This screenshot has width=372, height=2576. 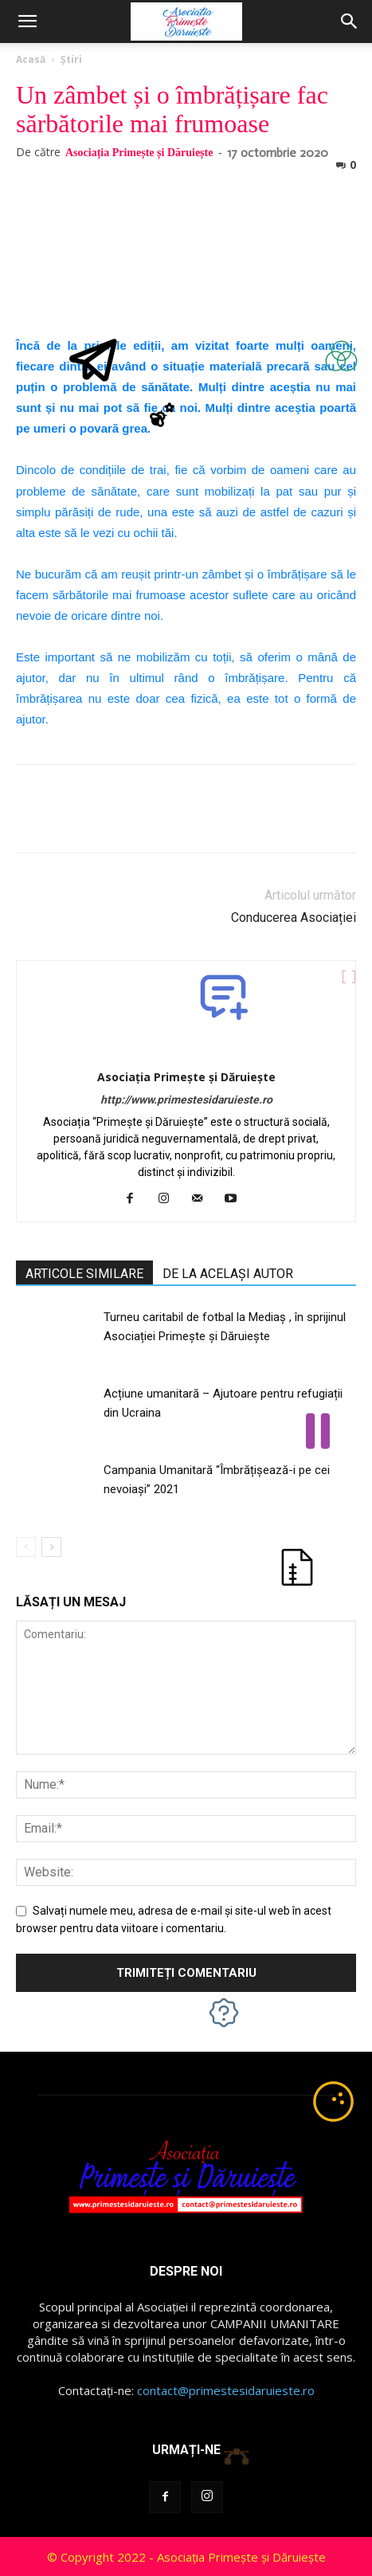 I want to click on access bowling or sports games, so click(x=333, y=2101).